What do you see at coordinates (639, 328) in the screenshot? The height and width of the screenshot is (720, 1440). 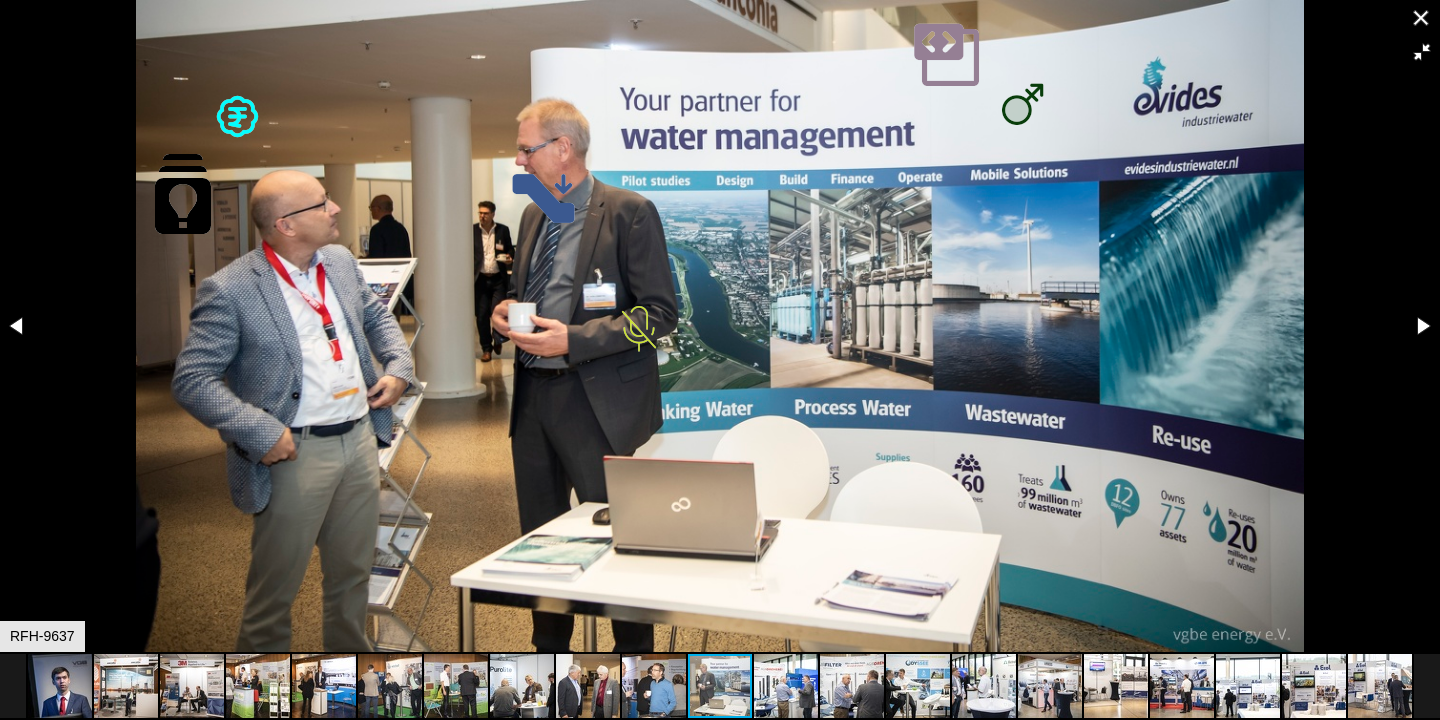 I see `mute your microphone` at bounding box center [639, 328].